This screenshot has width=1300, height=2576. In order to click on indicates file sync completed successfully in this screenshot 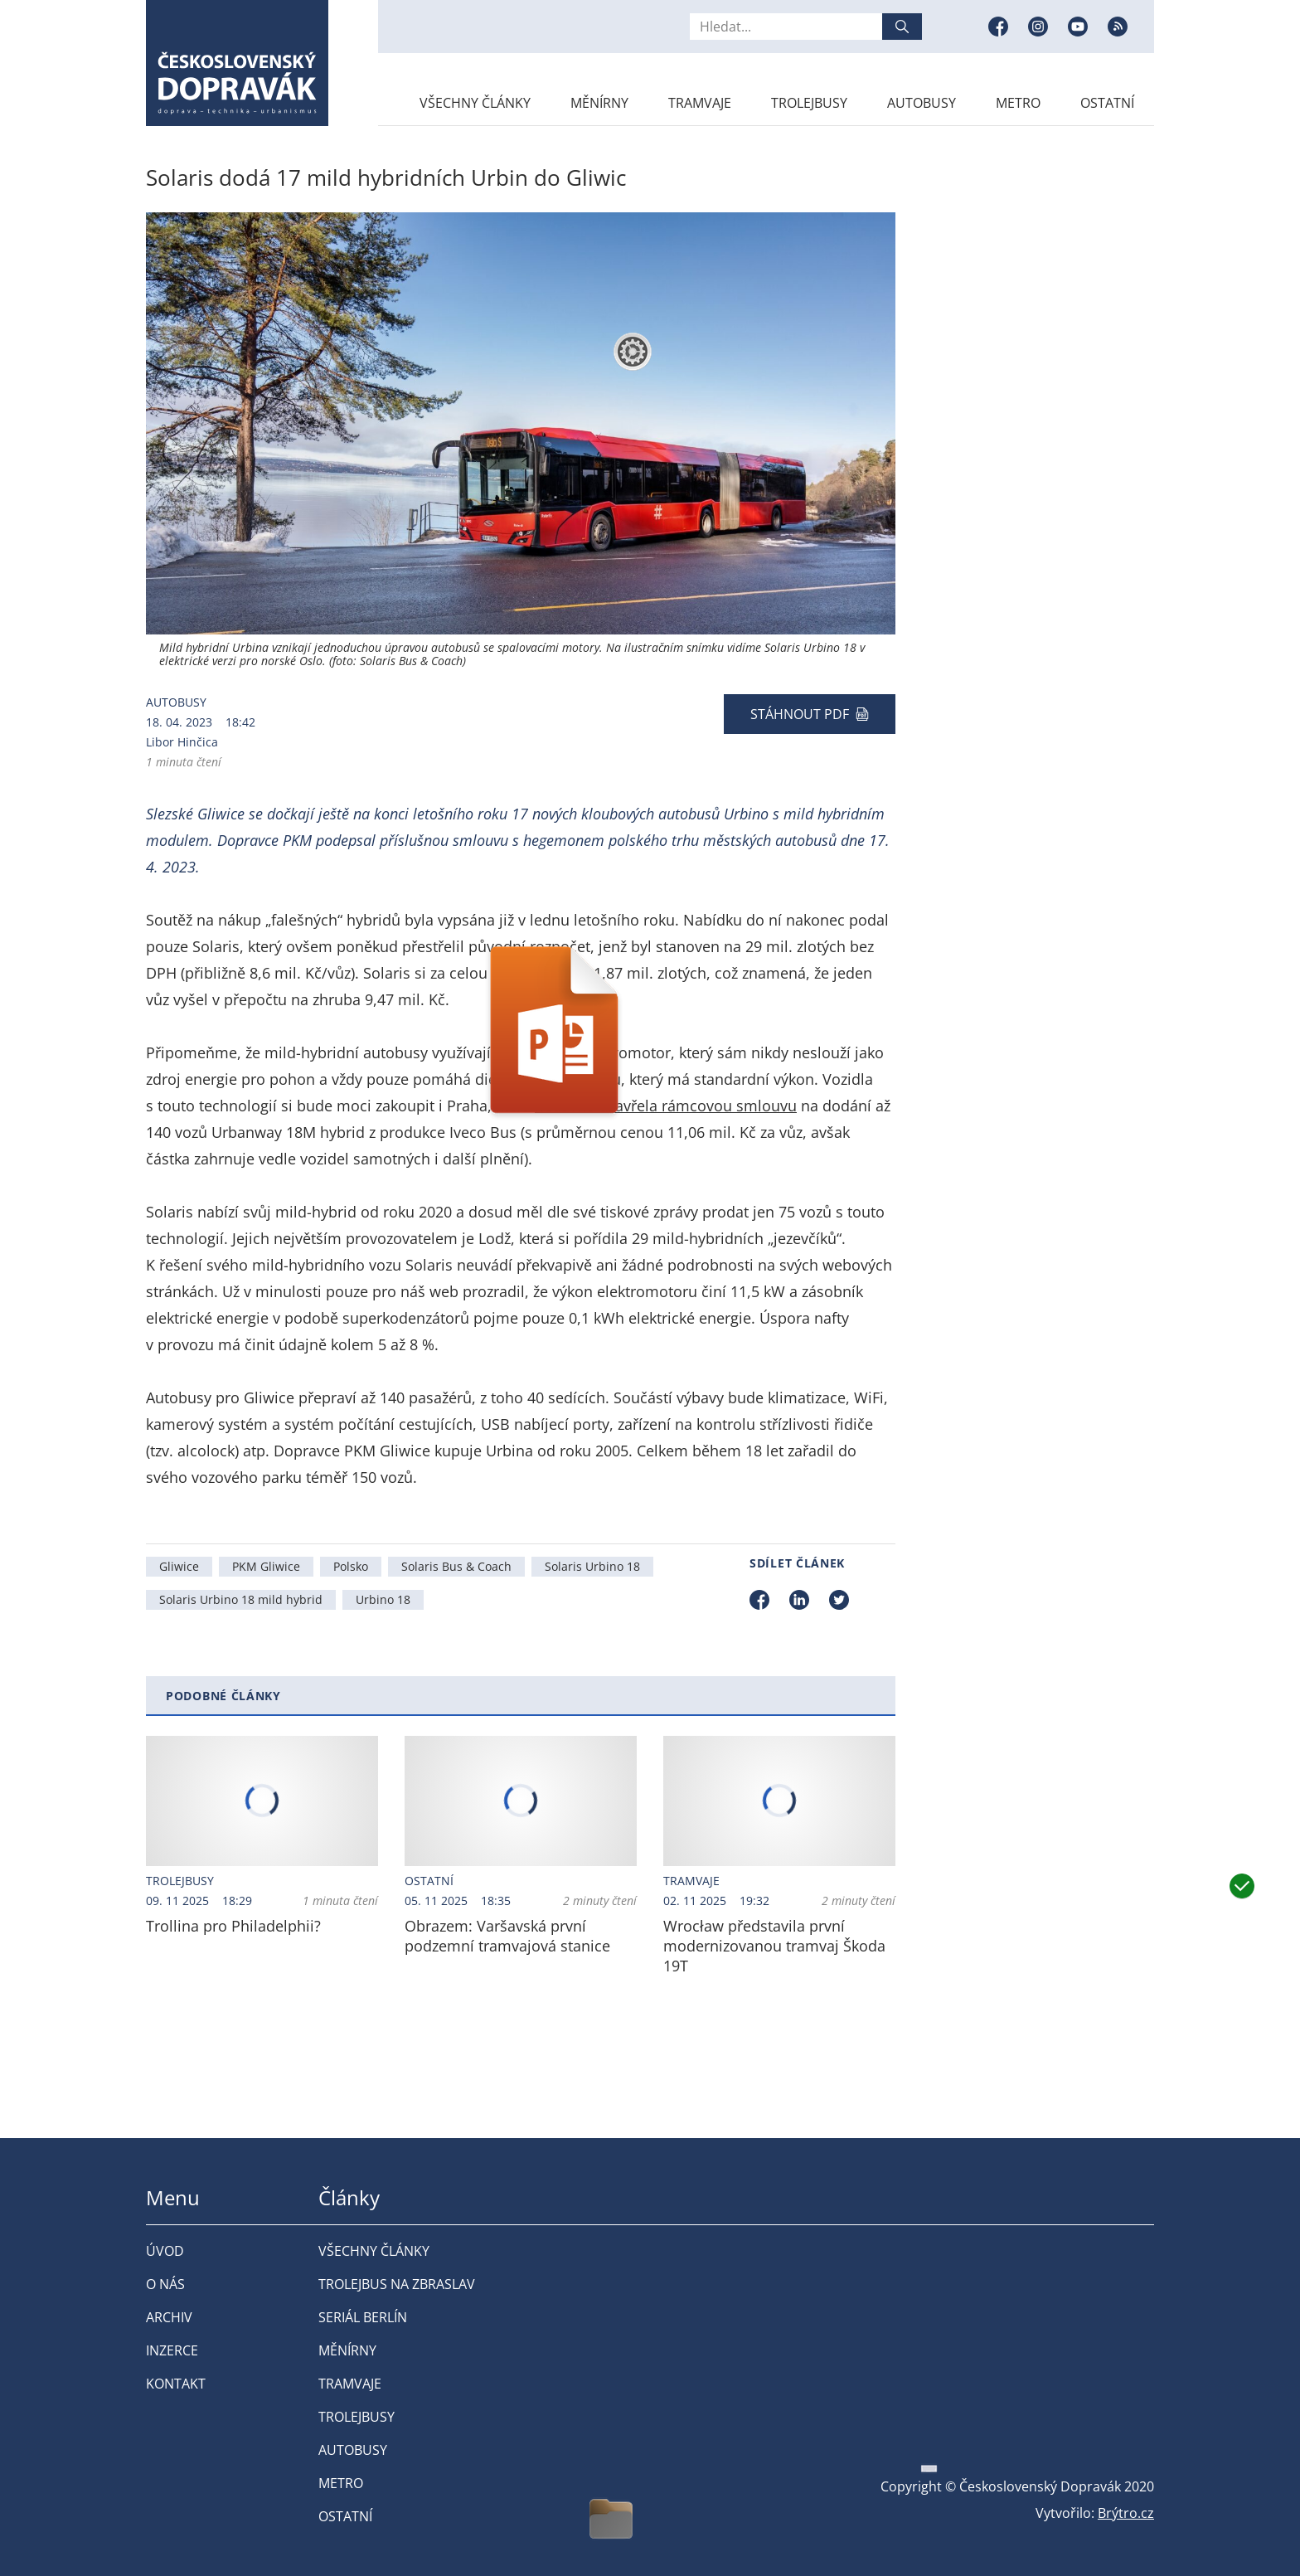, I will do `click(1242, 1886)`.